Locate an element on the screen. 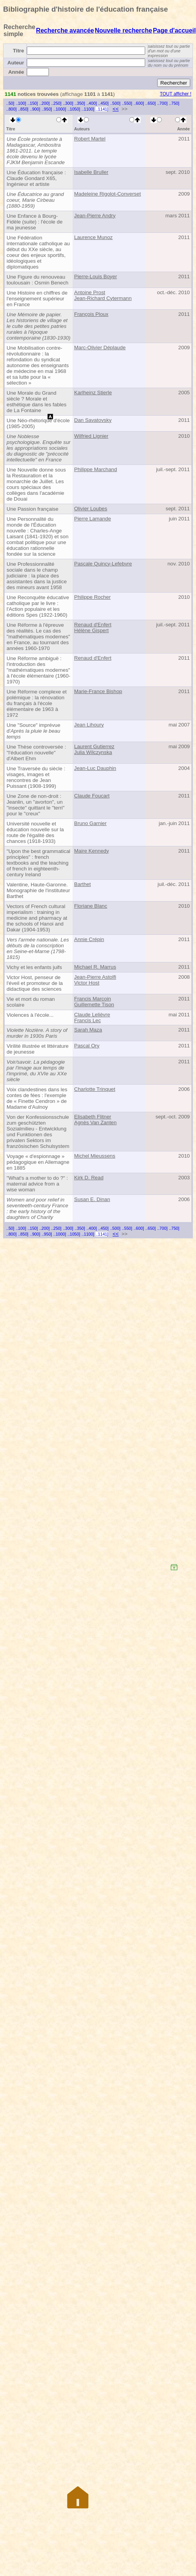 This screenshot has width=196, height=2576. switch input method or keyboard language is located at coordinates (50, 416).